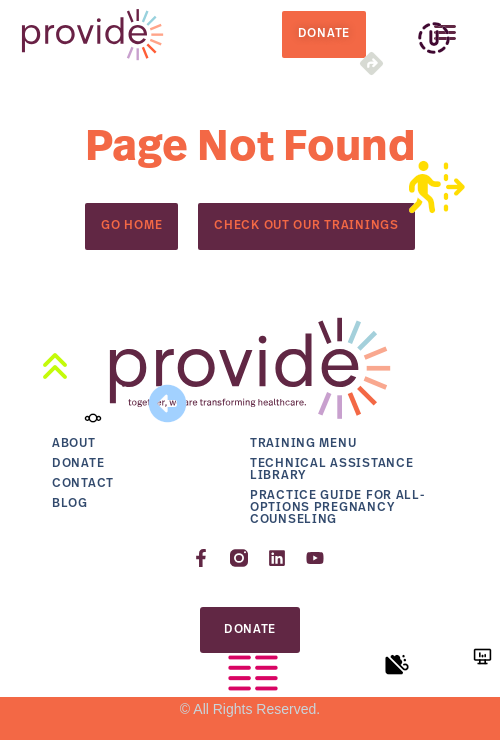  I want to click on go back to the previous screen, so click(167, 403).